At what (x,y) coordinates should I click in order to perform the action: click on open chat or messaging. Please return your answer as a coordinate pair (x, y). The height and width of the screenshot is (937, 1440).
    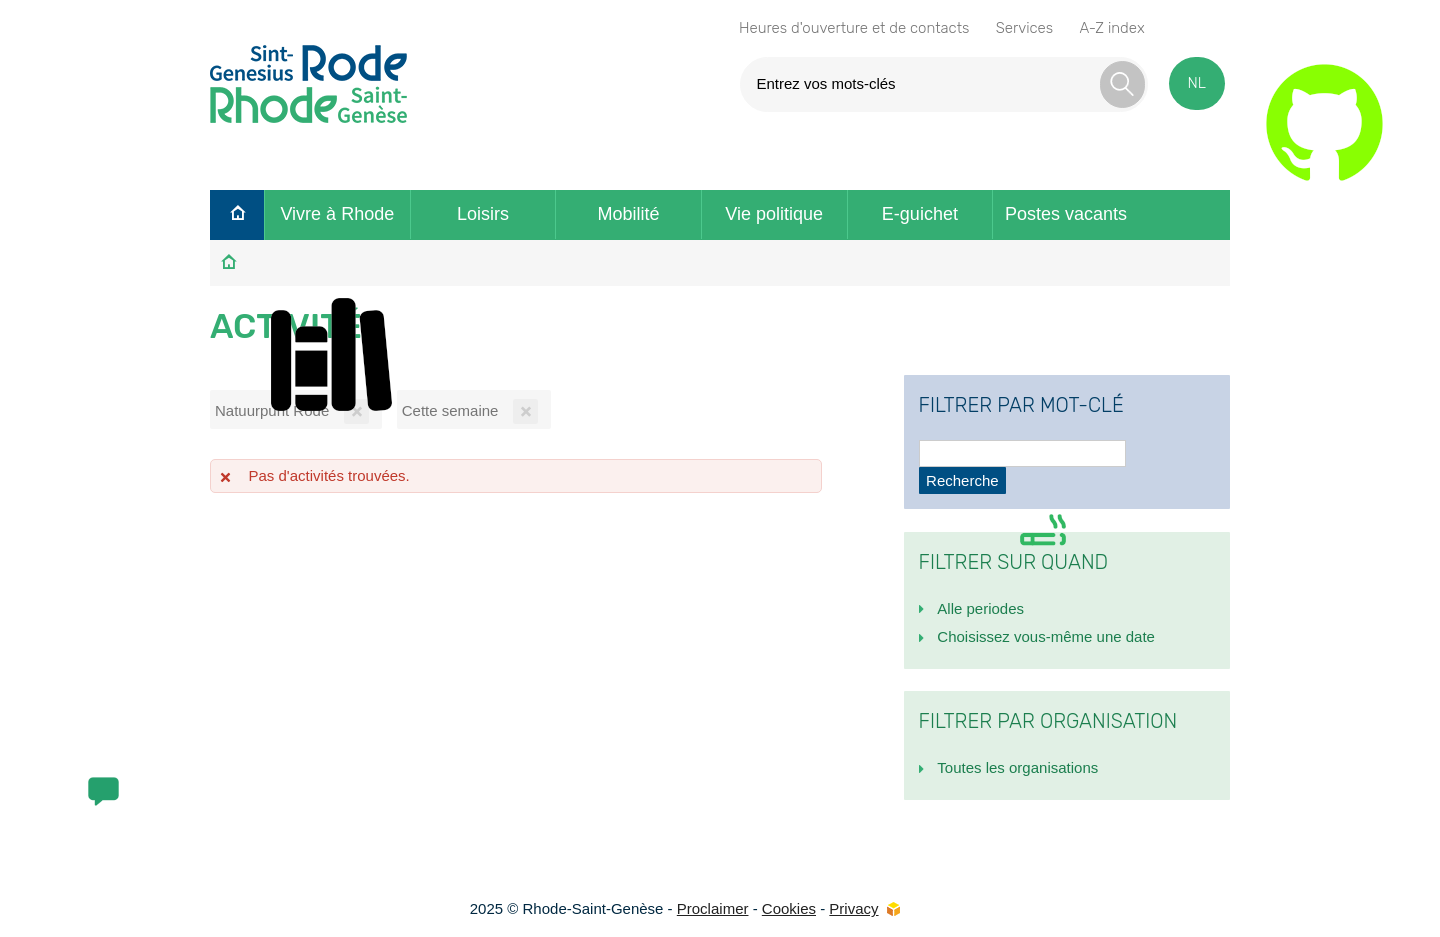
    Looking at the image, I should click on (103, 791).